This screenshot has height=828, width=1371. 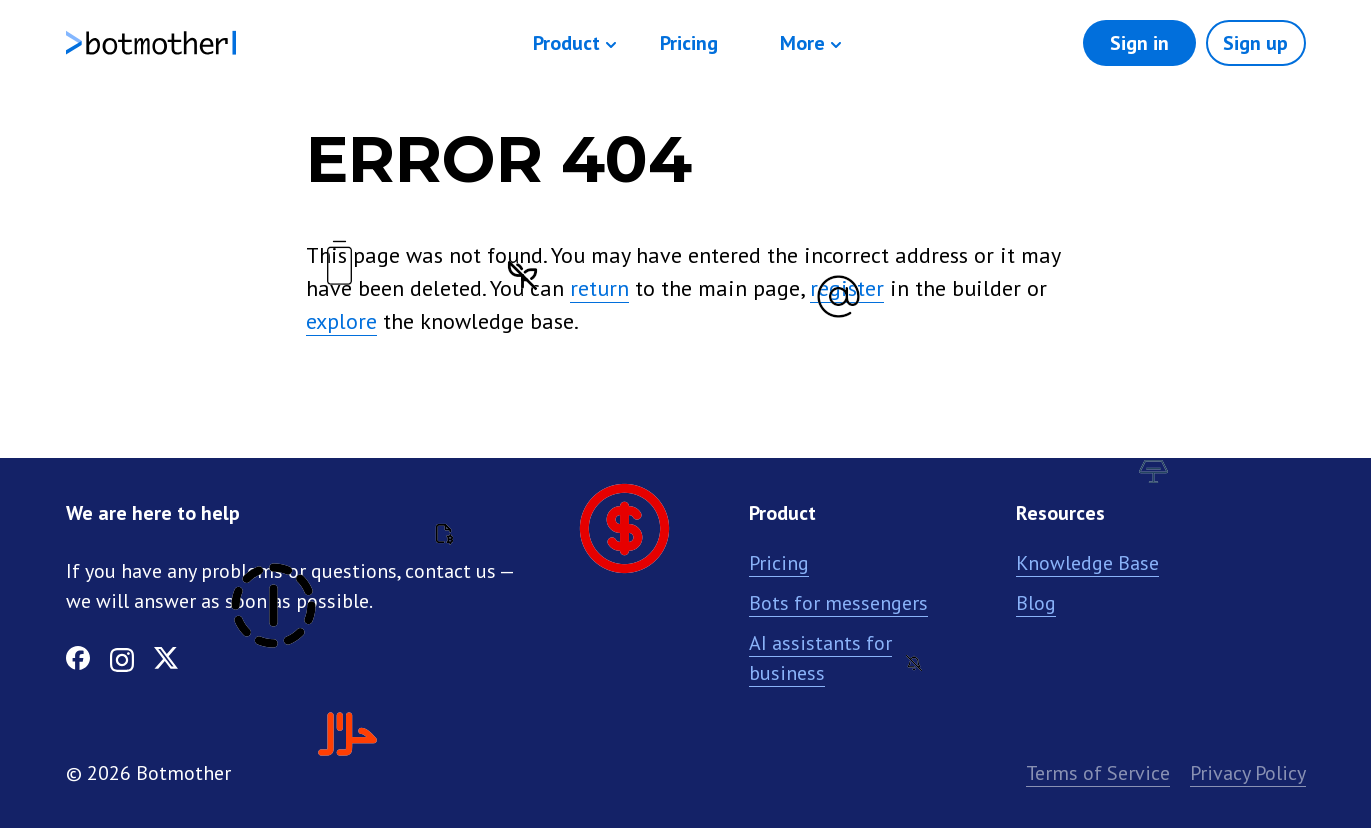 I want to click on switch to arabic language, so click(x=346, y=734).